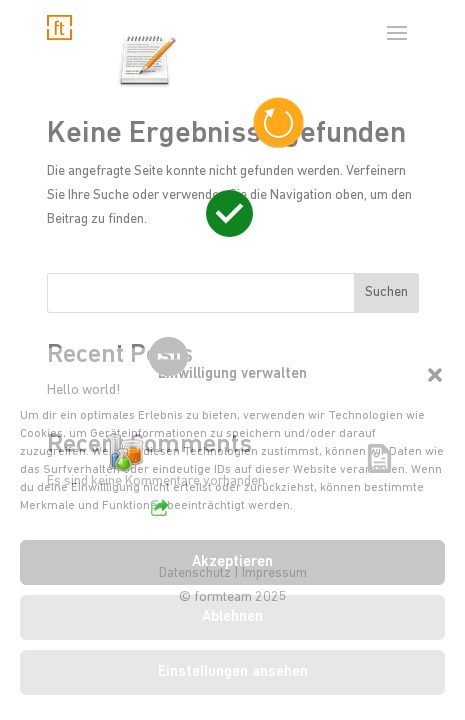 The width and height of the screenshot is (465, 720). What do you see at coordinates (168, 356) in the screenshot?
I see `indicates an error or failed action` at bounding box center [168, 356].